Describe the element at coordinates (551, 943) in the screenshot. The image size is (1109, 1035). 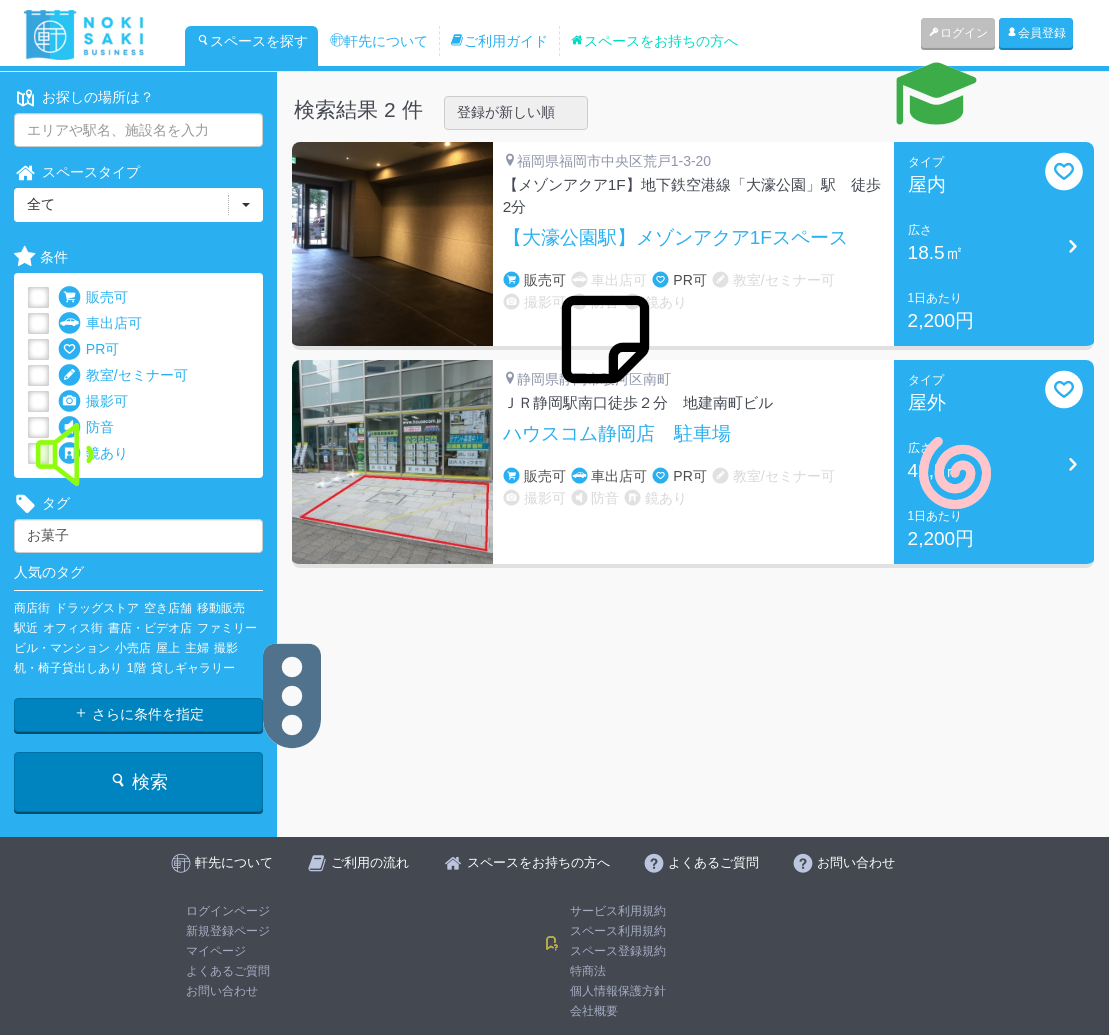
I see `access bookmark help or FAQ` at that location.